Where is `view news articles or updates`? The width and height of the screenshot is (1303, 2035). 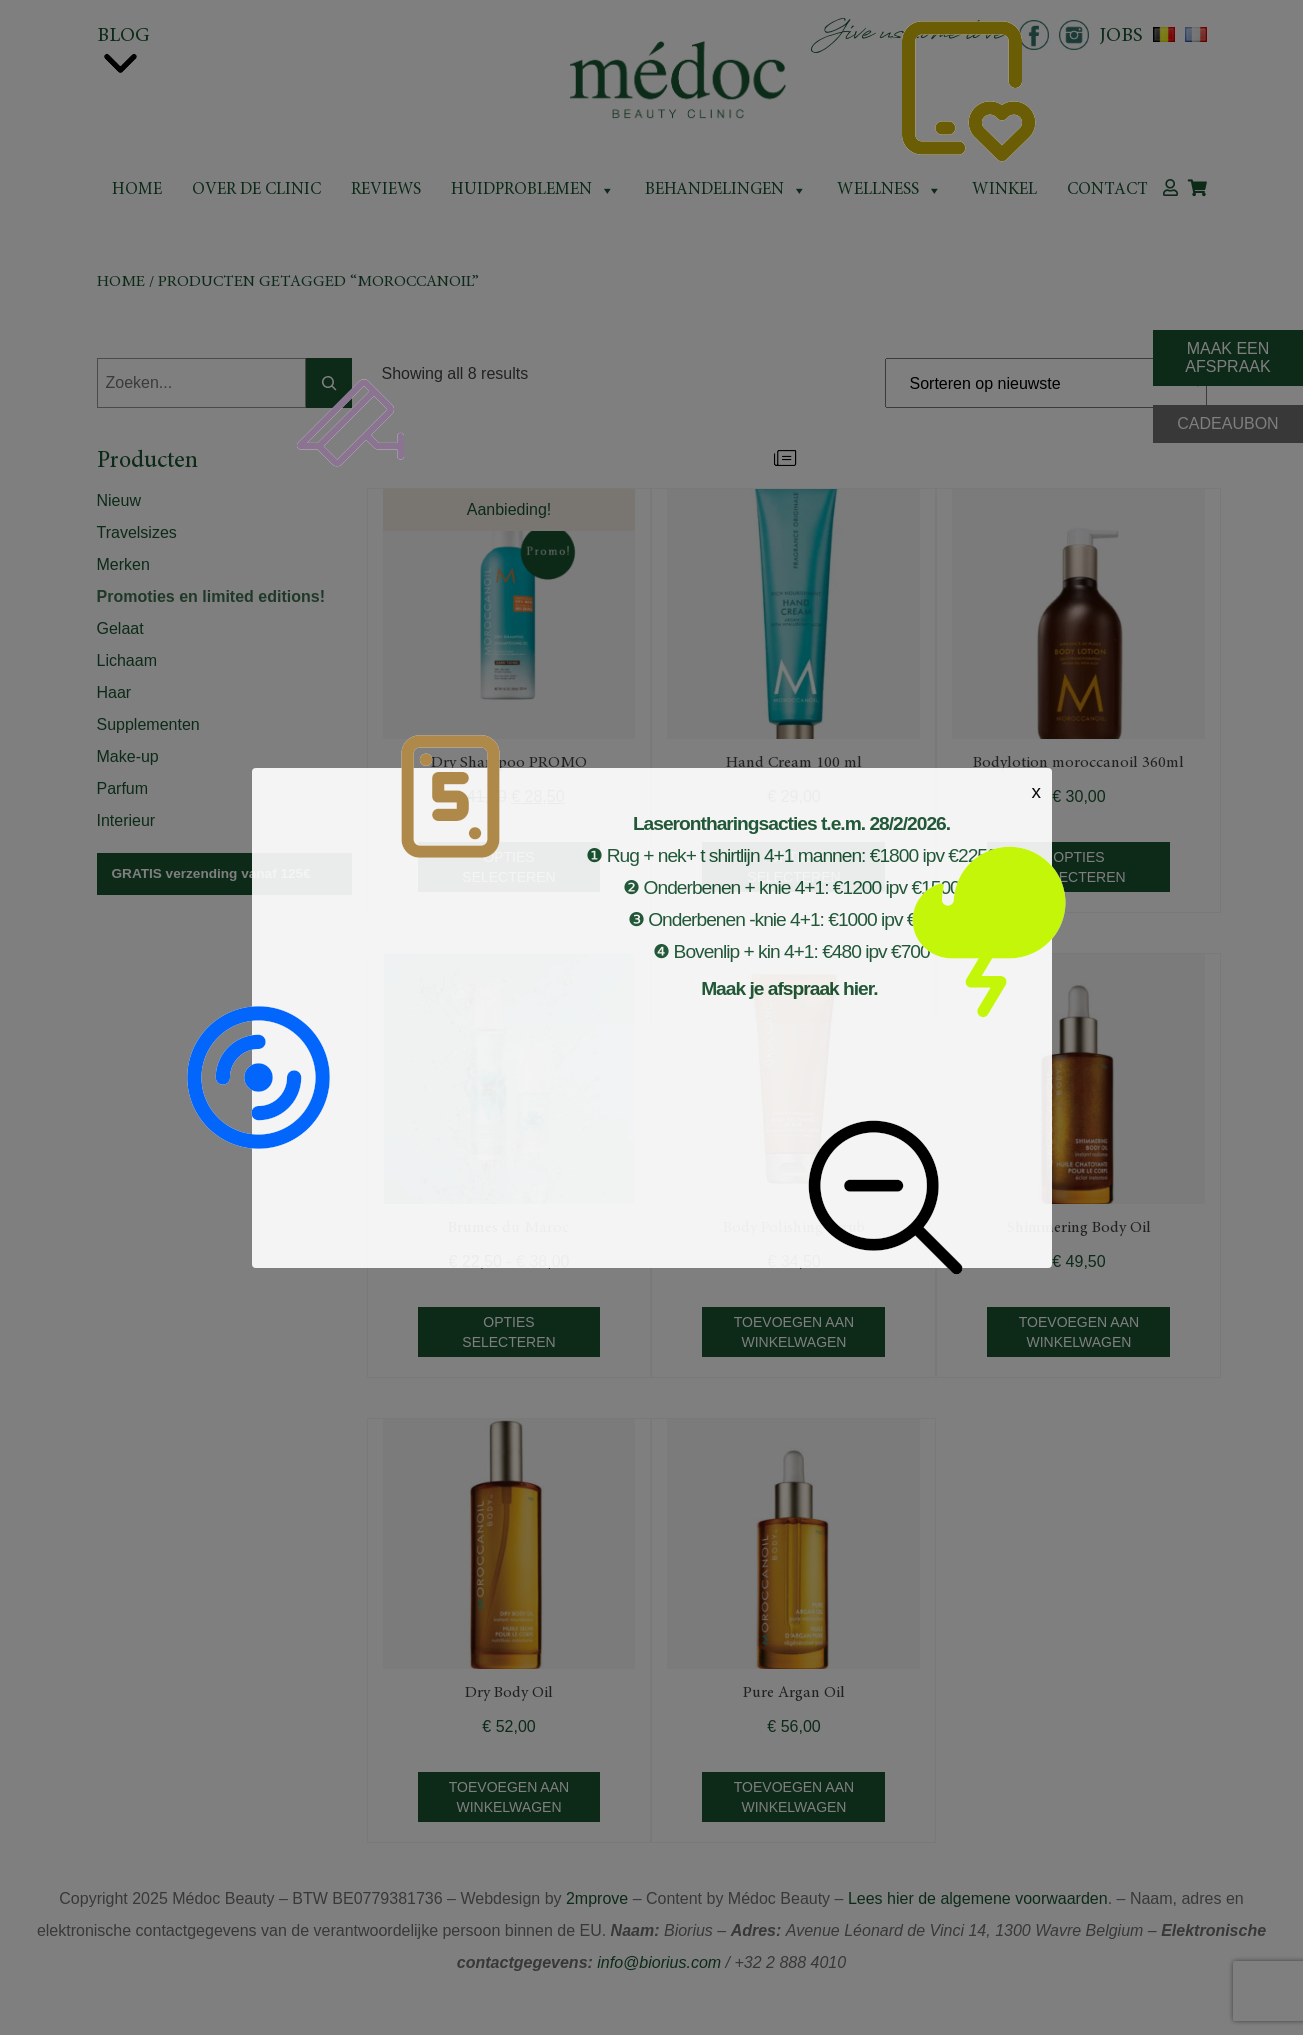
view news articles or updates is located at coordinates (786, 458).